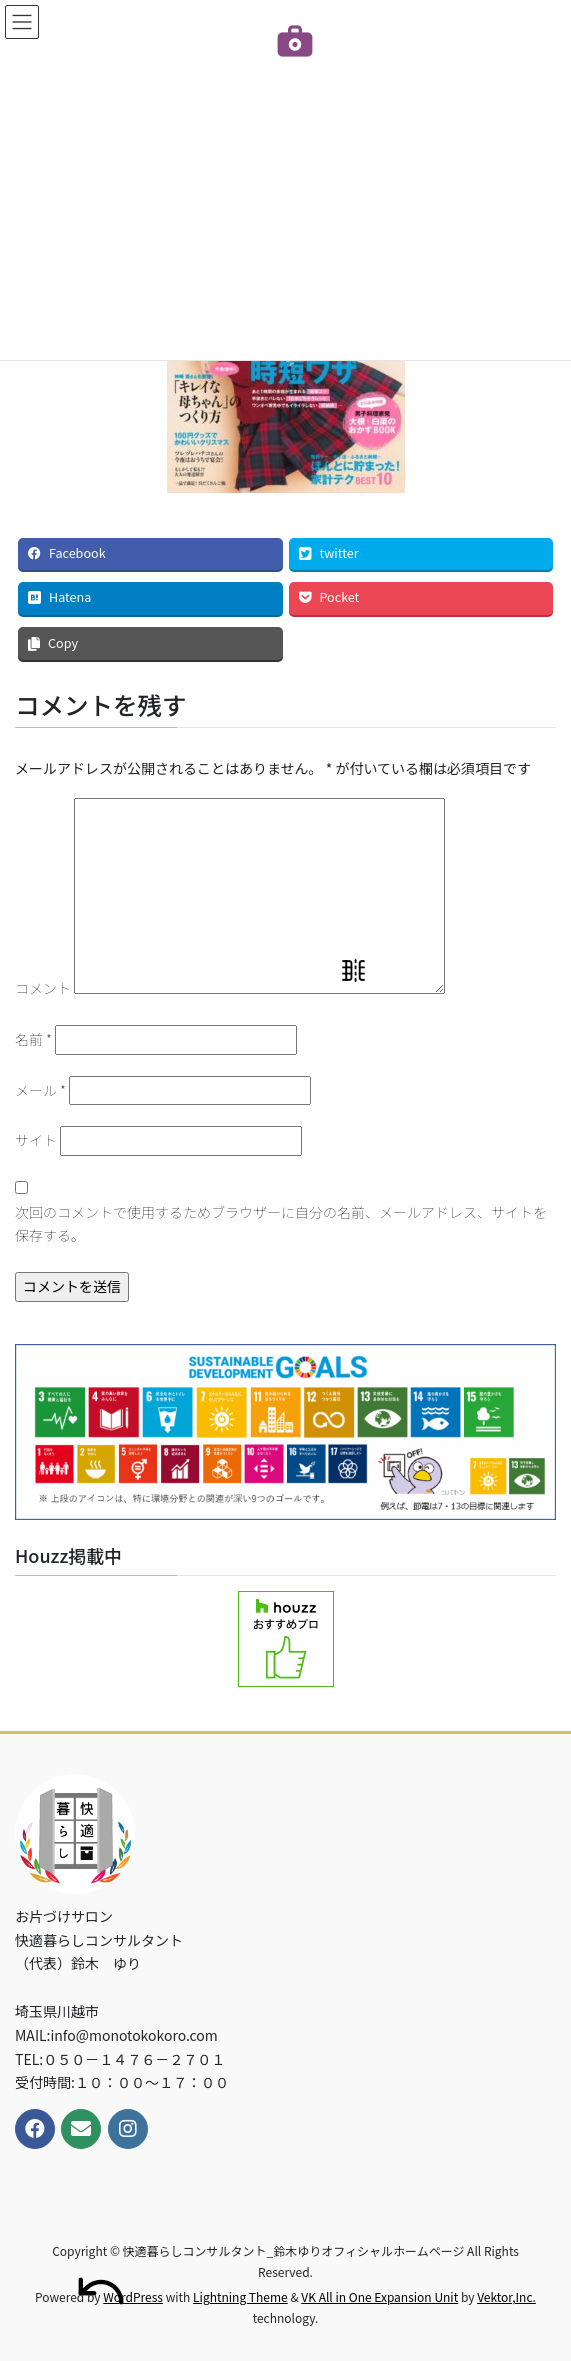 This screenshot has width=571, height=2361. What do you see at coordinates (295, 41) in the screenshot?
I see `take a photo` at bounding box center [295, 41].